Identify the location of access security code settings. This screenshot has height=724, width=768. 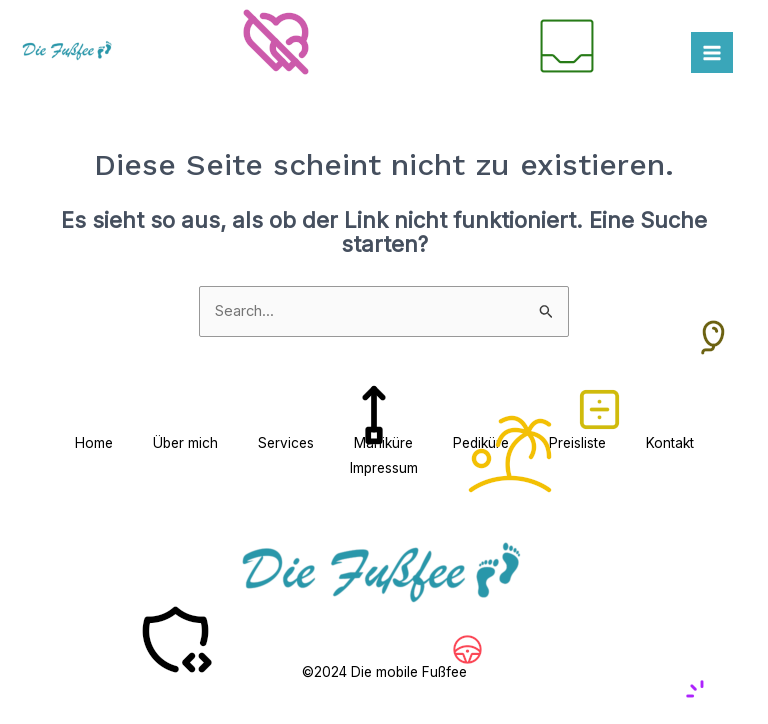
(175, 639).